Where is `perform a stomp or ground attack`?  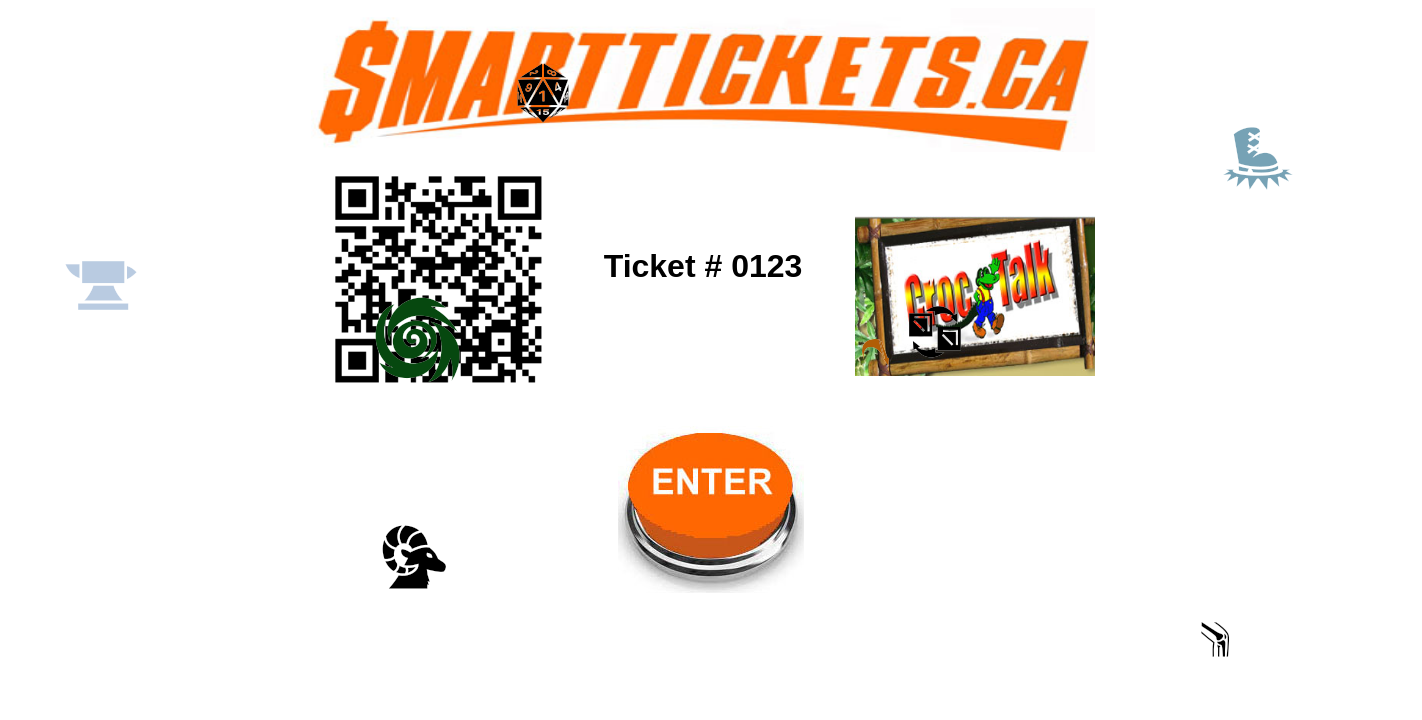 perform a stomp or ground attack is located at coordinates (1258, 159).